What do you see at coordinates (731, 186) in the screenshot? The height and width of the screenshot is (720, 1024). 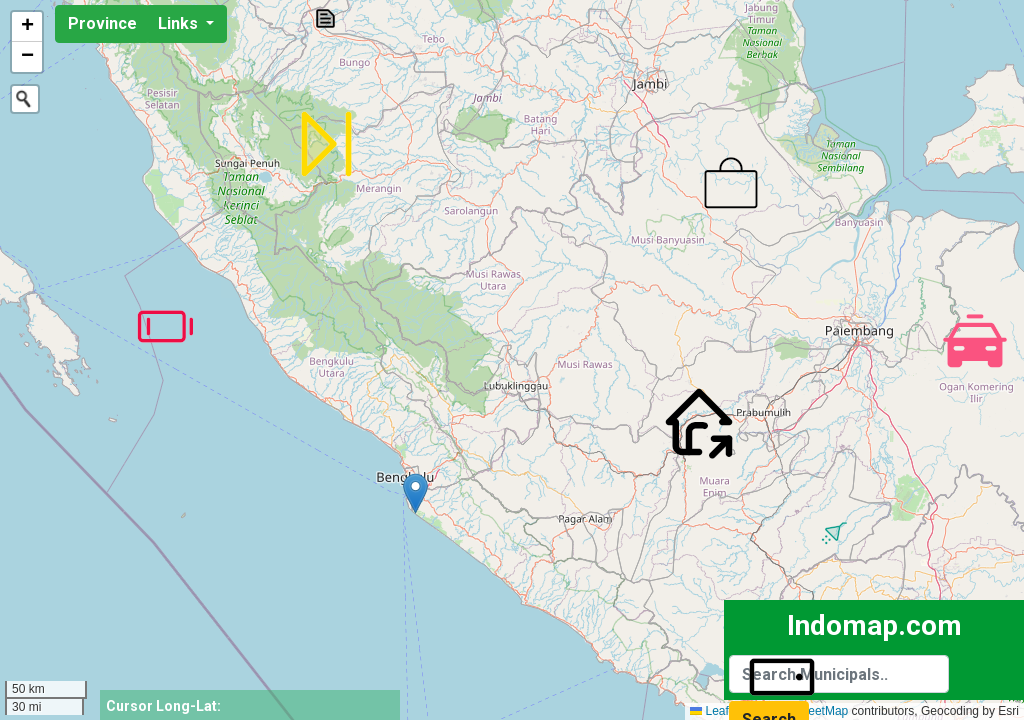 I see `view your shopping bag` at bounding box center [731, 186].